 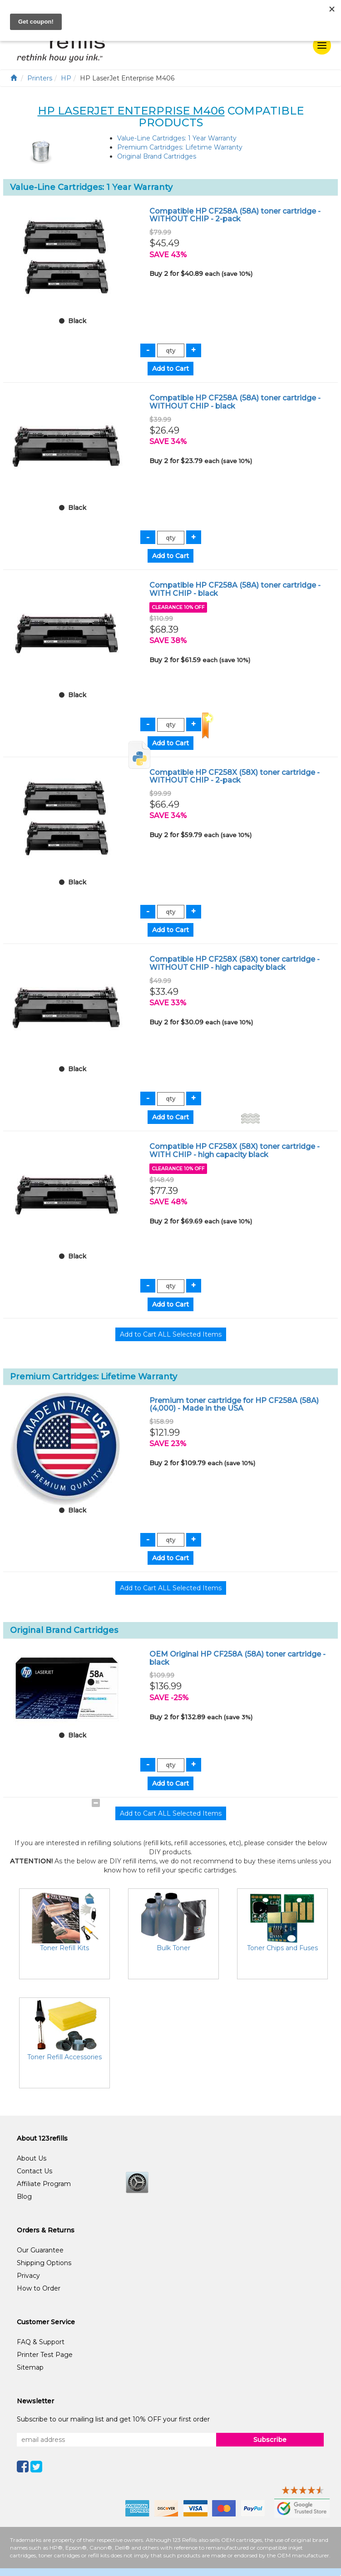 What do you see at coordinates (137, 2182) in the screenshot?
I see `access advertising and privacy settings` at bounding box center [137, 2182].